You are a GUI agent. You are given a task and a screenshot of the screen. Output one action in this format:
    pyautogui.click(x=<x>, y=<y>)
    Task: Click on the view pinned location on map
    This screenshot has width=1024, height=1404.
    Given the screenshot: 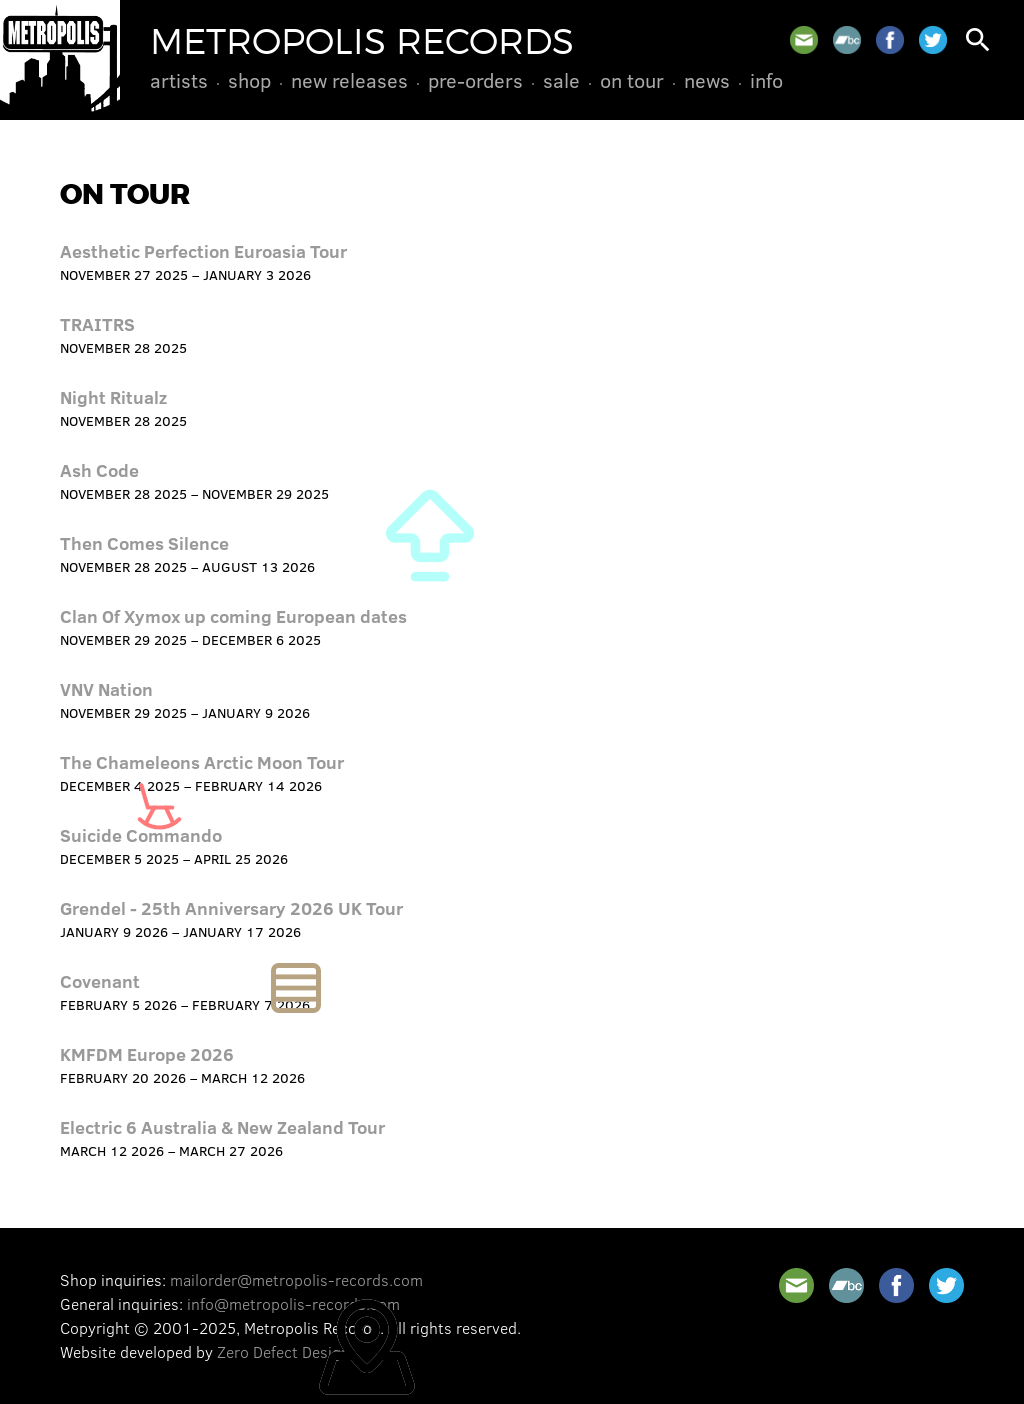 What is the action you would take?
    pyautogui.click(x=367, y=1347)
    